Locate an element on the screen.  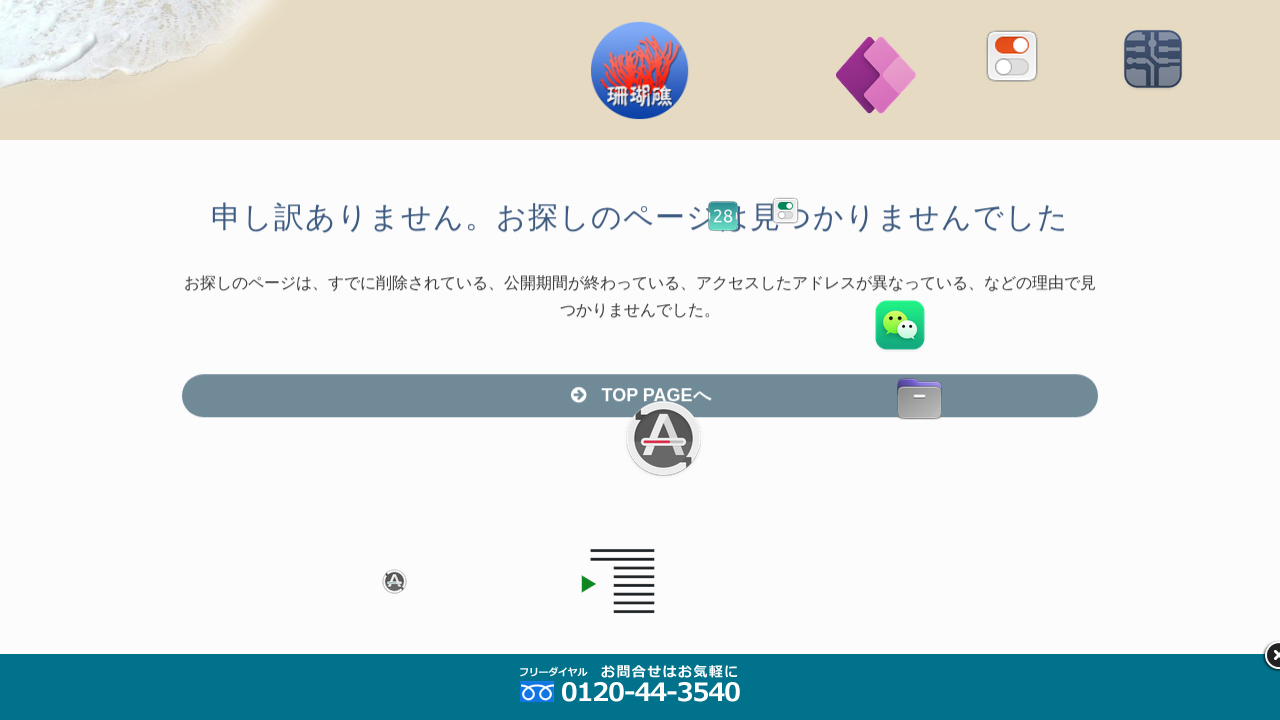
check for system software updates is located at coordinates (394, 581).